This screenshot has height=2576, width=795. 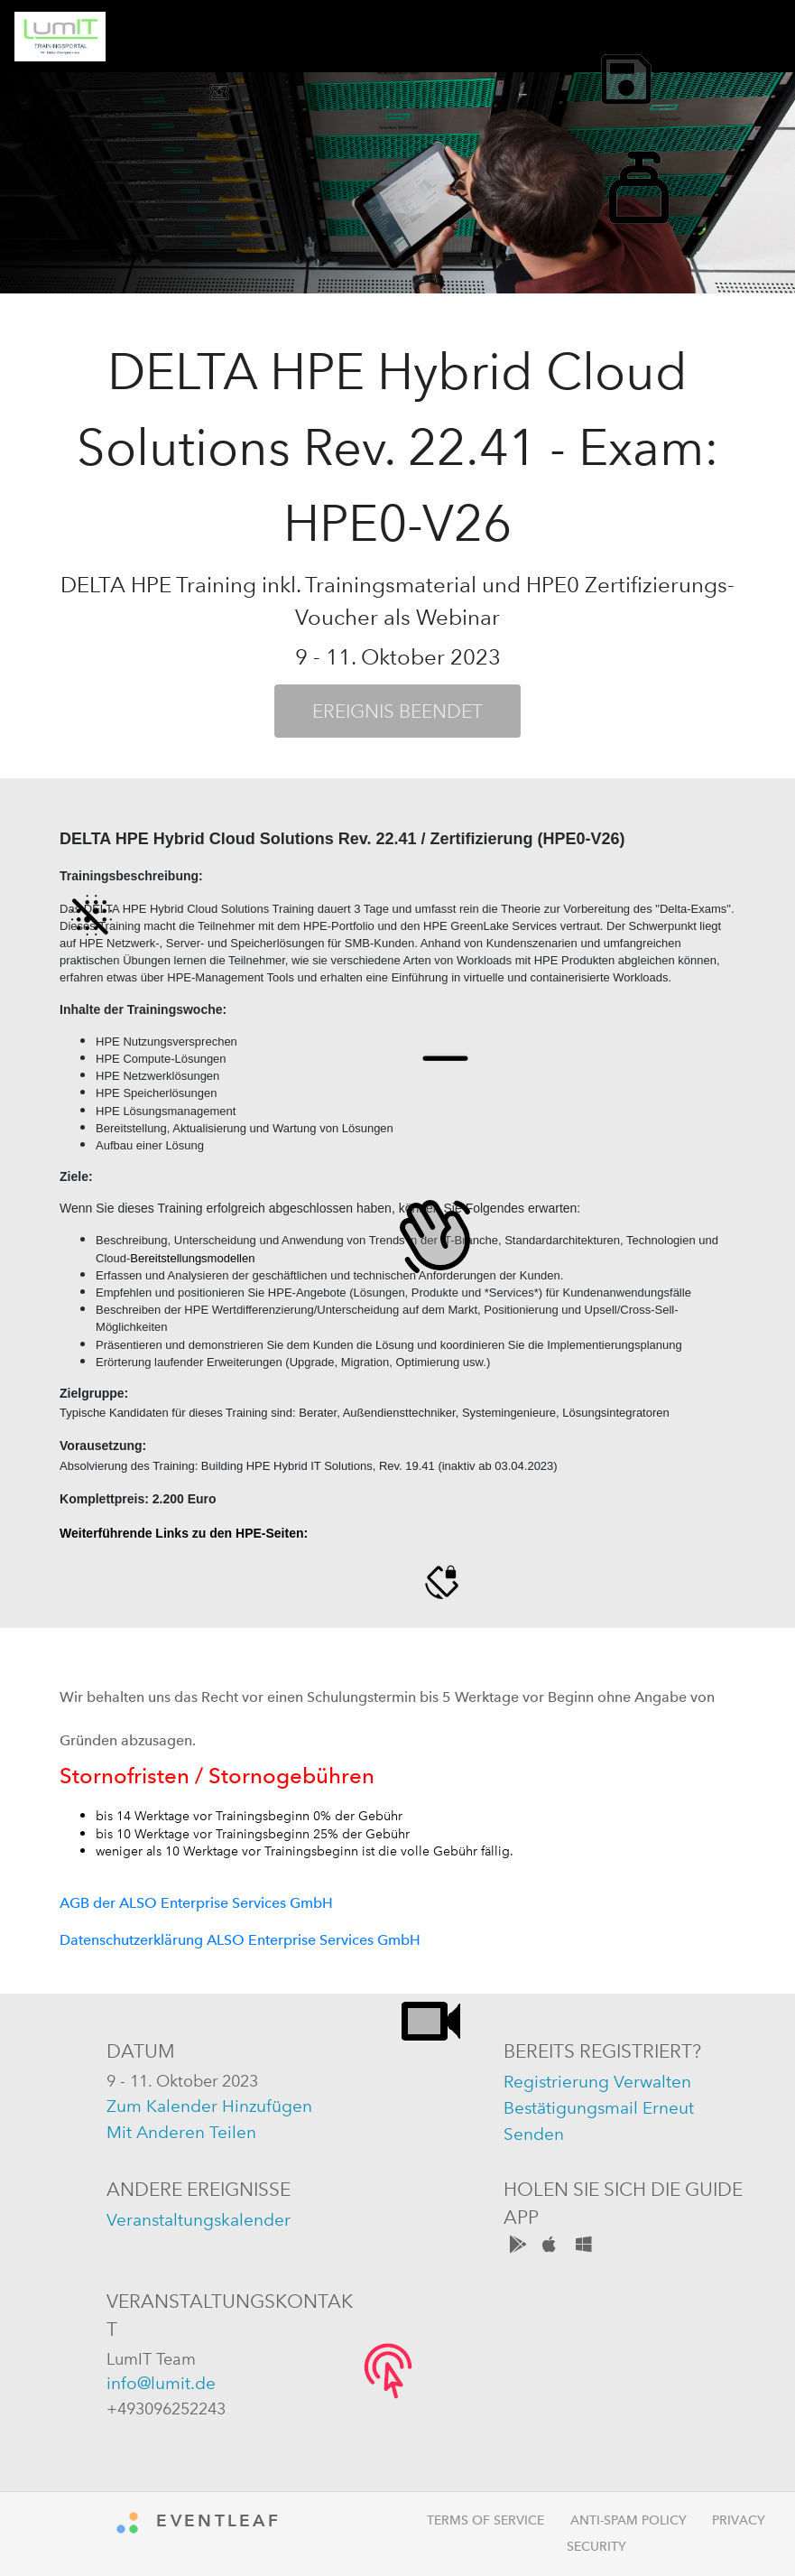 What do you see at coordinates (639, 189) in the screenshot?
I see `access hand washing or hygiene instructions` at bounding box center [639, 189].